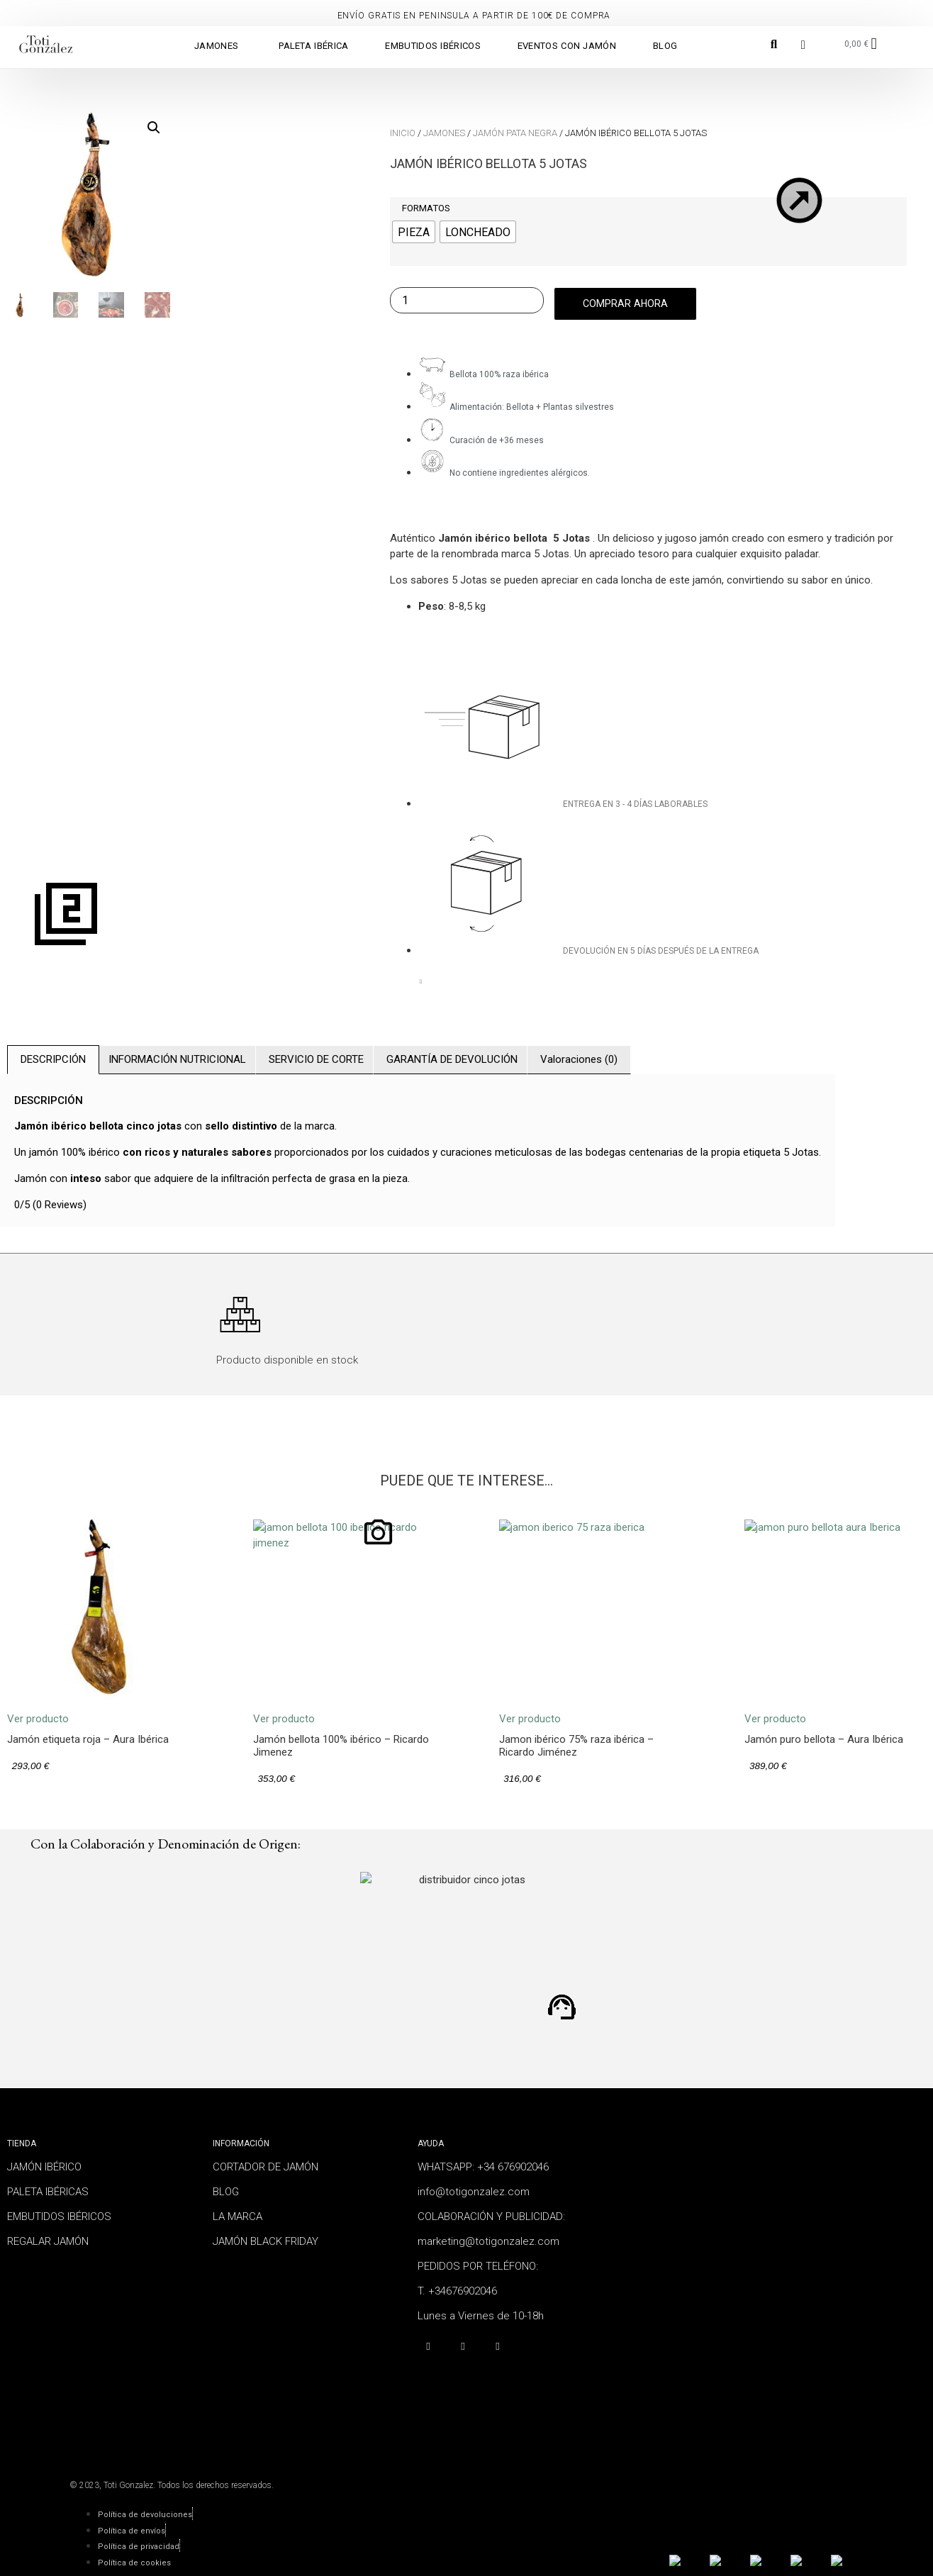  I want to click on contact customer support, so click(562, 2007).